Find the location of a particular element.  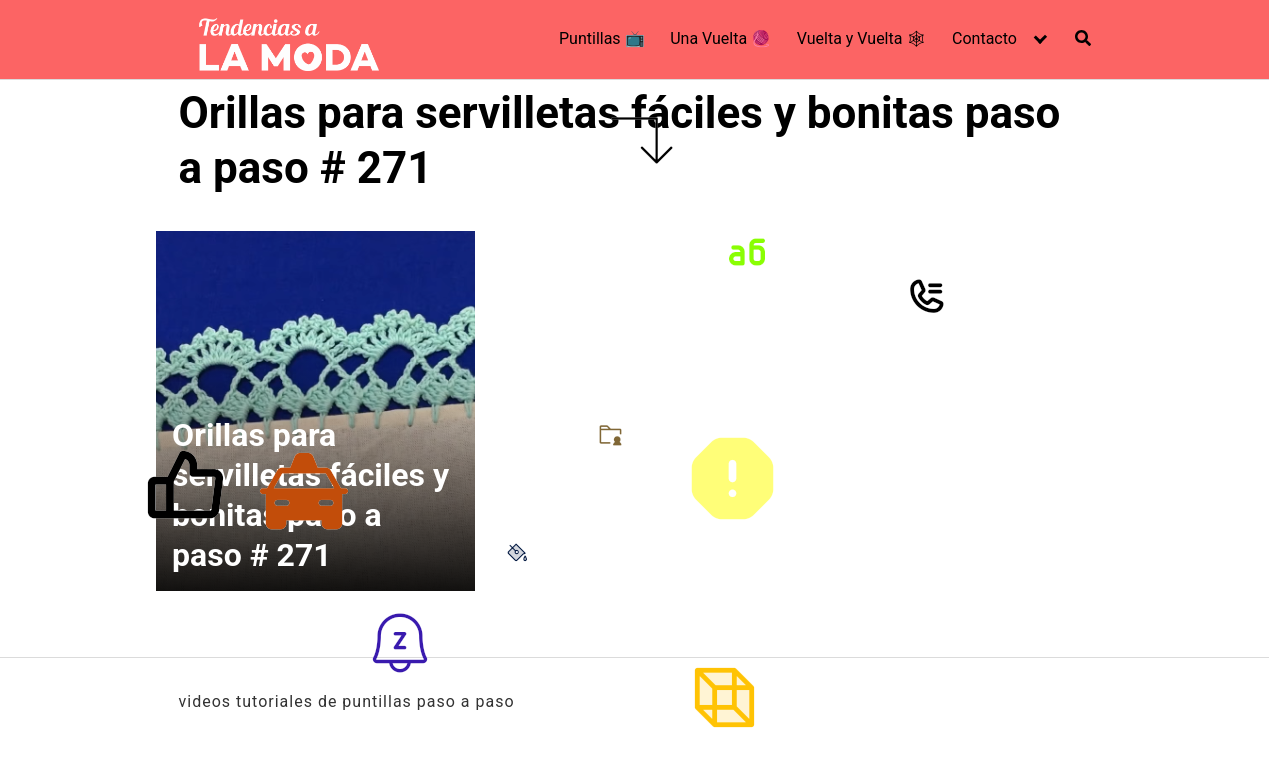

like or approve a post is located at coordinates (185, 488).